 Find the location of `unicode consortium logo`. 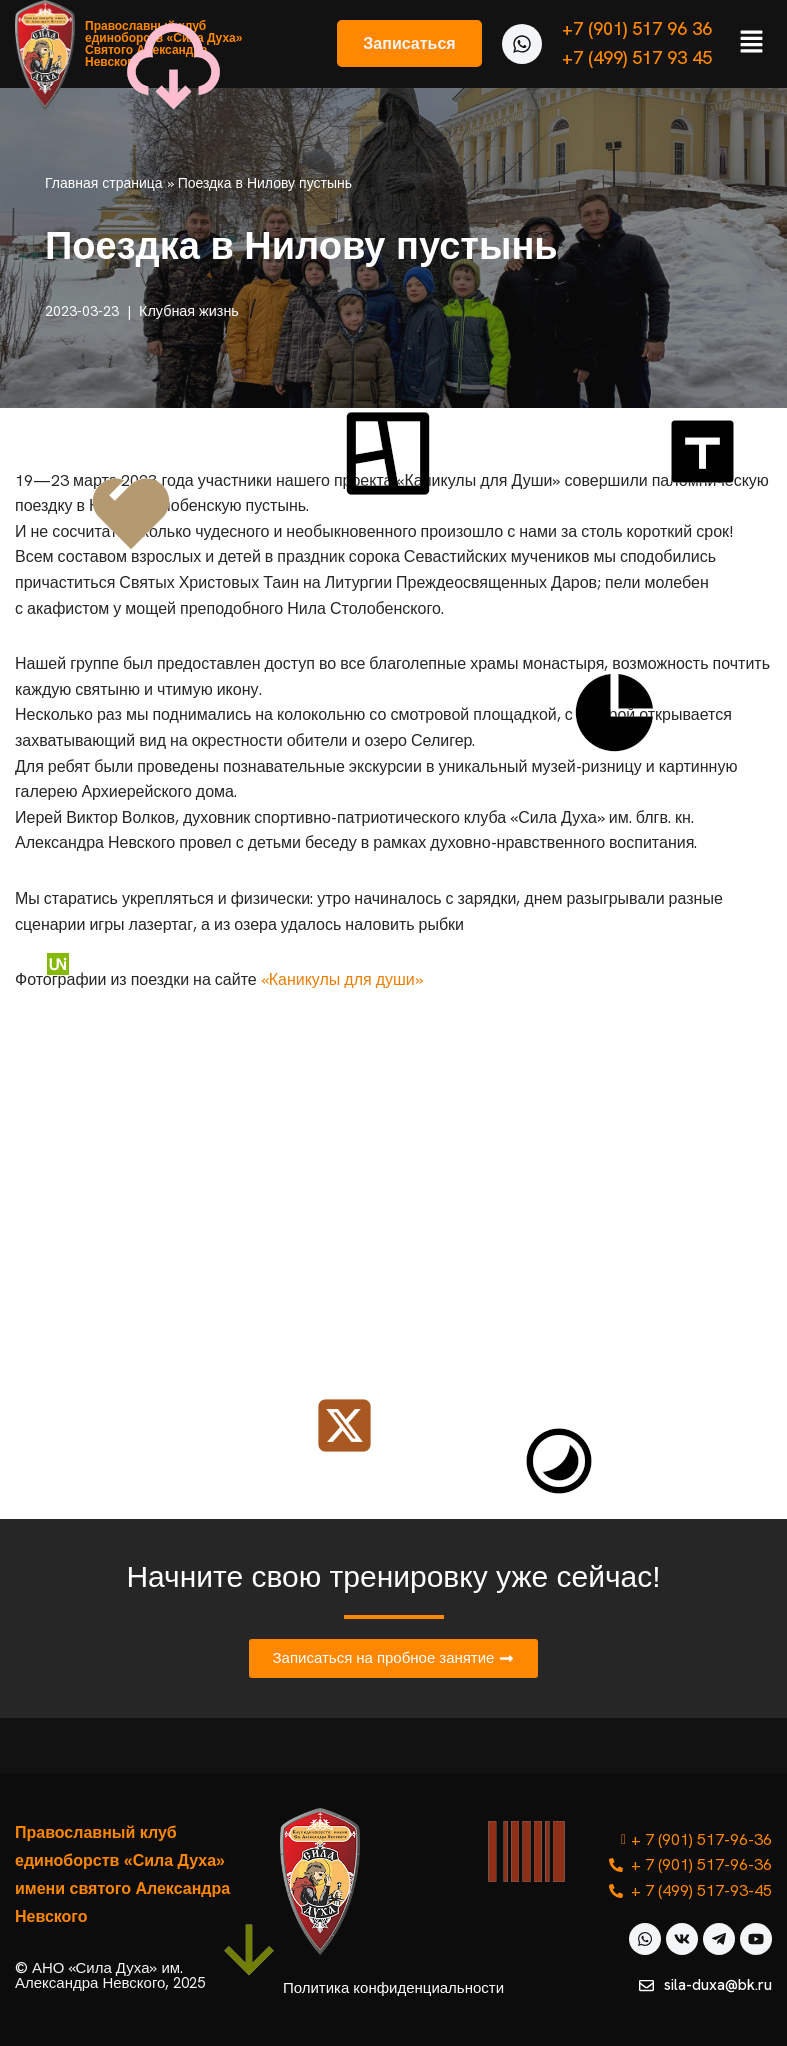

unicode consortium logo is located at coordinates (58, 964).